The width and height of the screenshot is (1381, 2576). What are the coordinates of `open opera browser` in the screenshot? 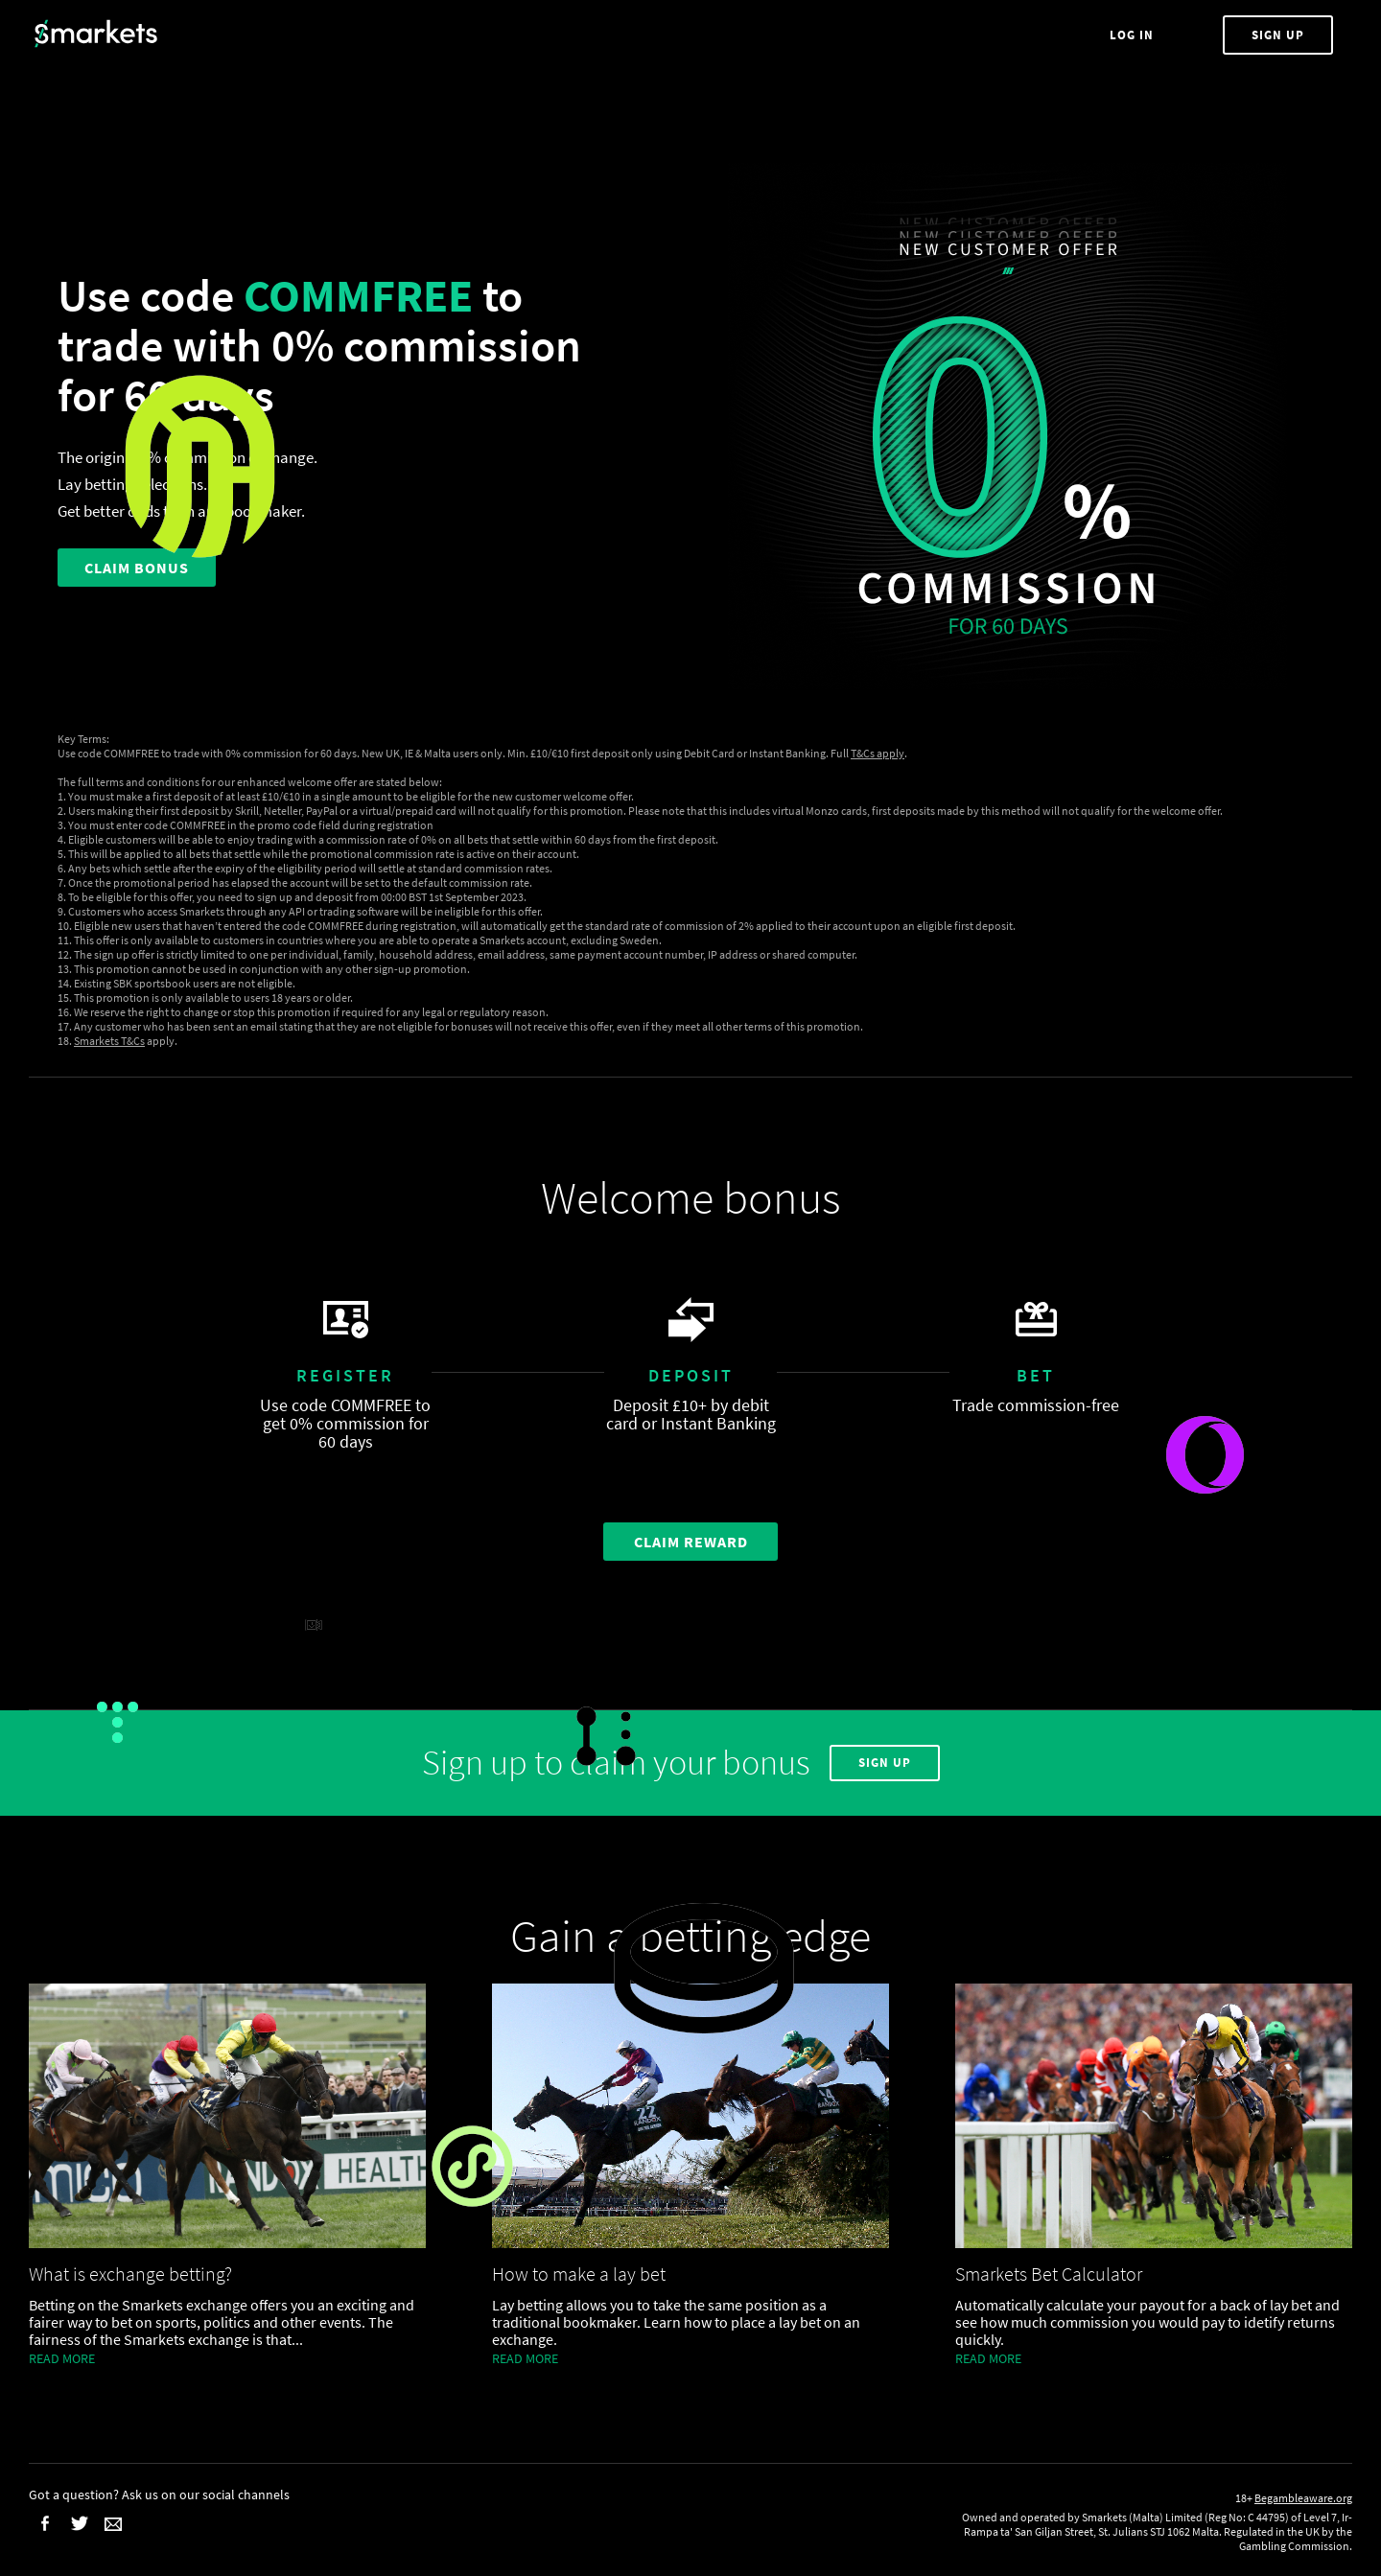 It's located at (1205, 1454).